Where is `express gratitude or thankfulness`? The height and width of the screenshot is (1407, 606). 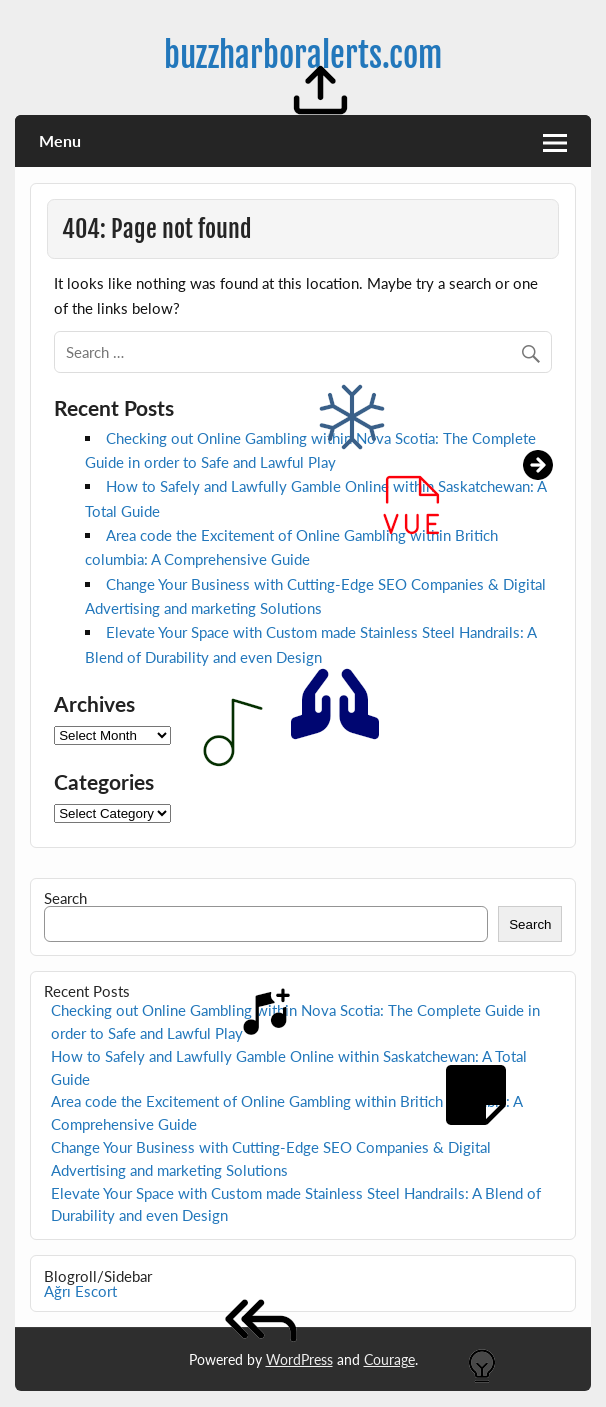 express gratitude or thankfulness is located at coordinates (335, 704).